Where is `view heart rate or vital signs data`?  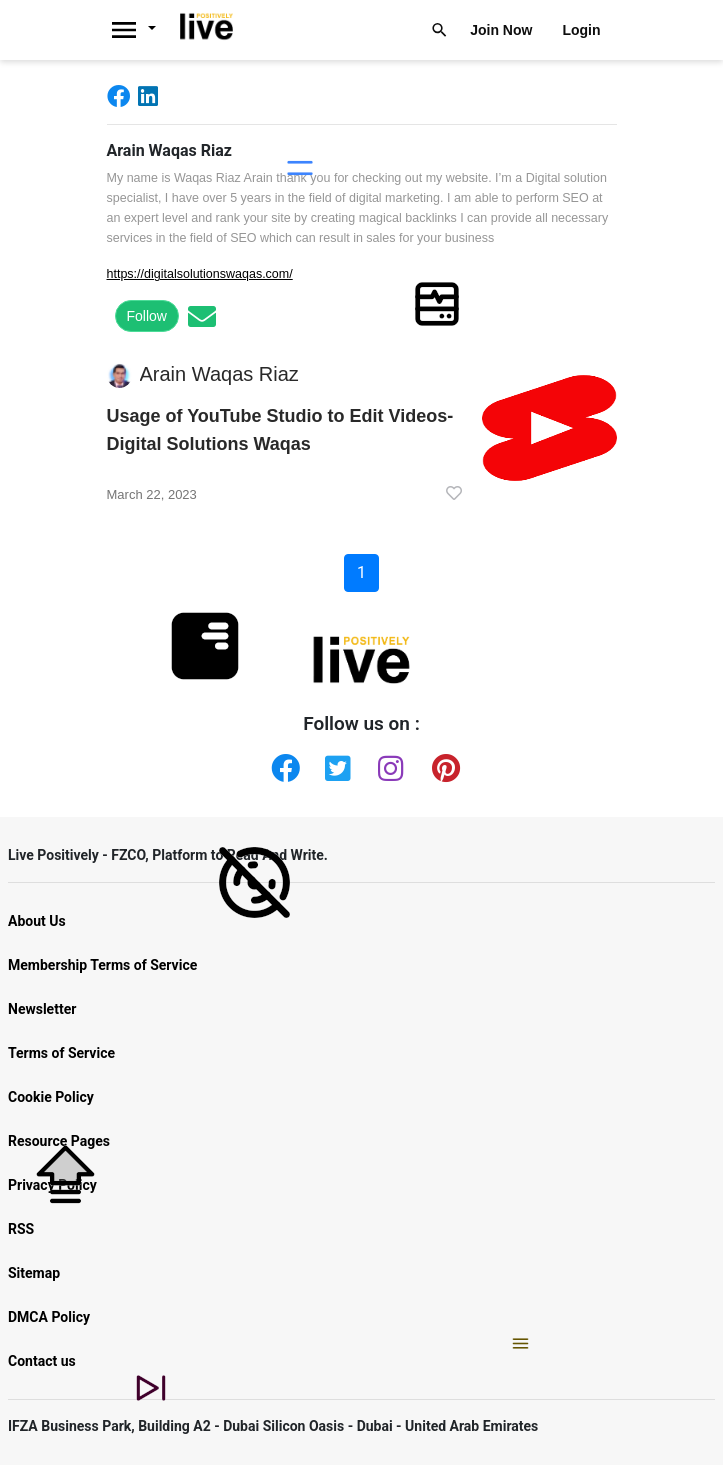 view heart rate or vital signs data is located at coordinates (437, 304).